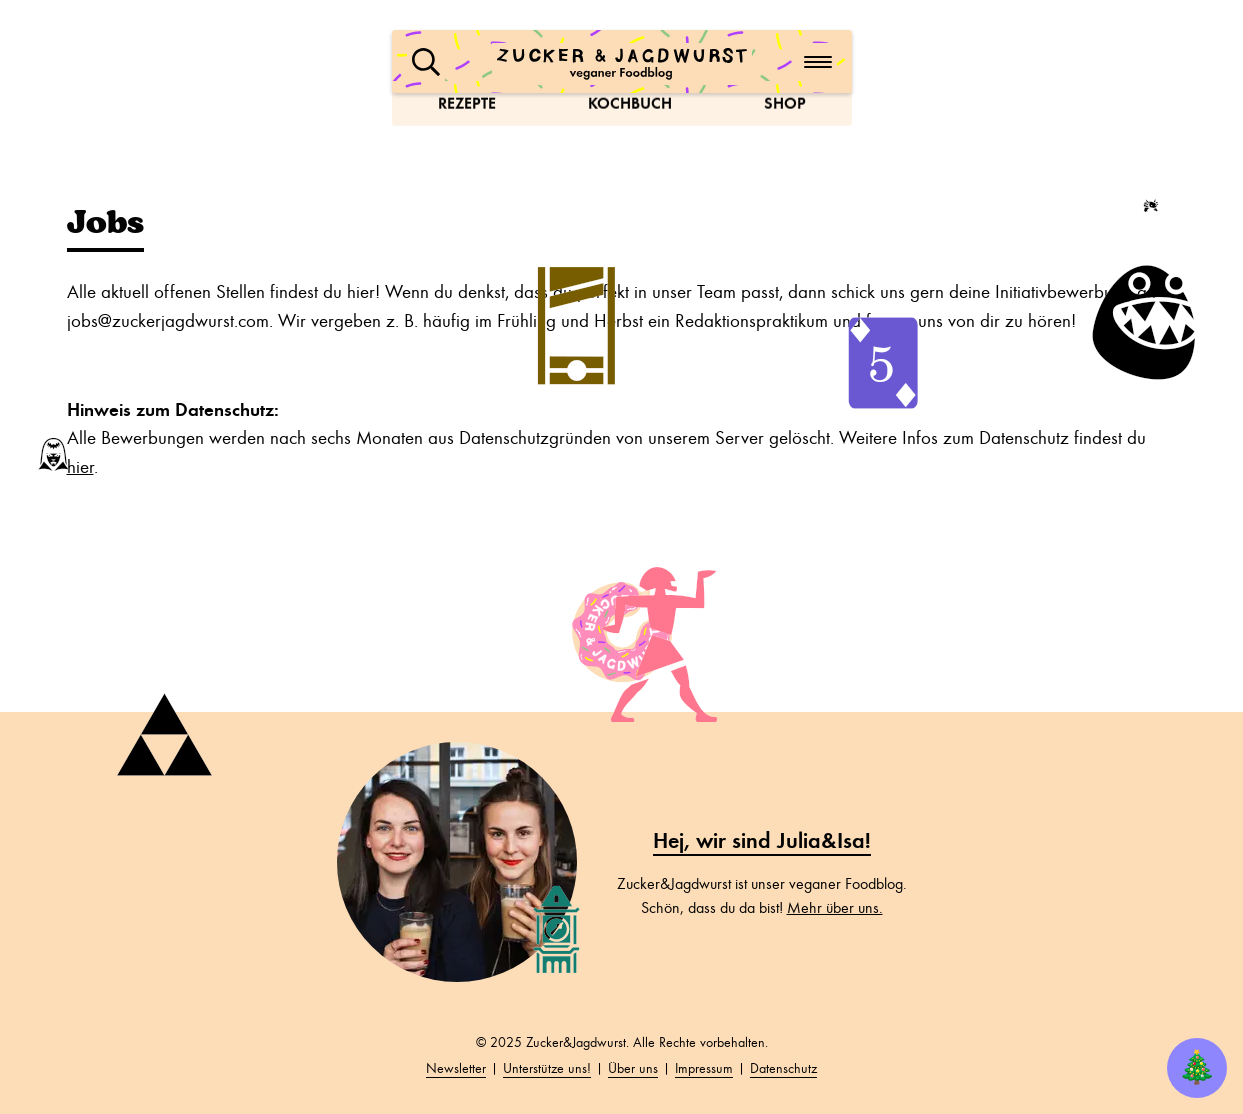 The width and height of the screenshot is (1243, 1114). What do you see at coordinates (556, 929) in the screenshot?
I see `view clock tower landmark or building` at bounding box center [556, 929].